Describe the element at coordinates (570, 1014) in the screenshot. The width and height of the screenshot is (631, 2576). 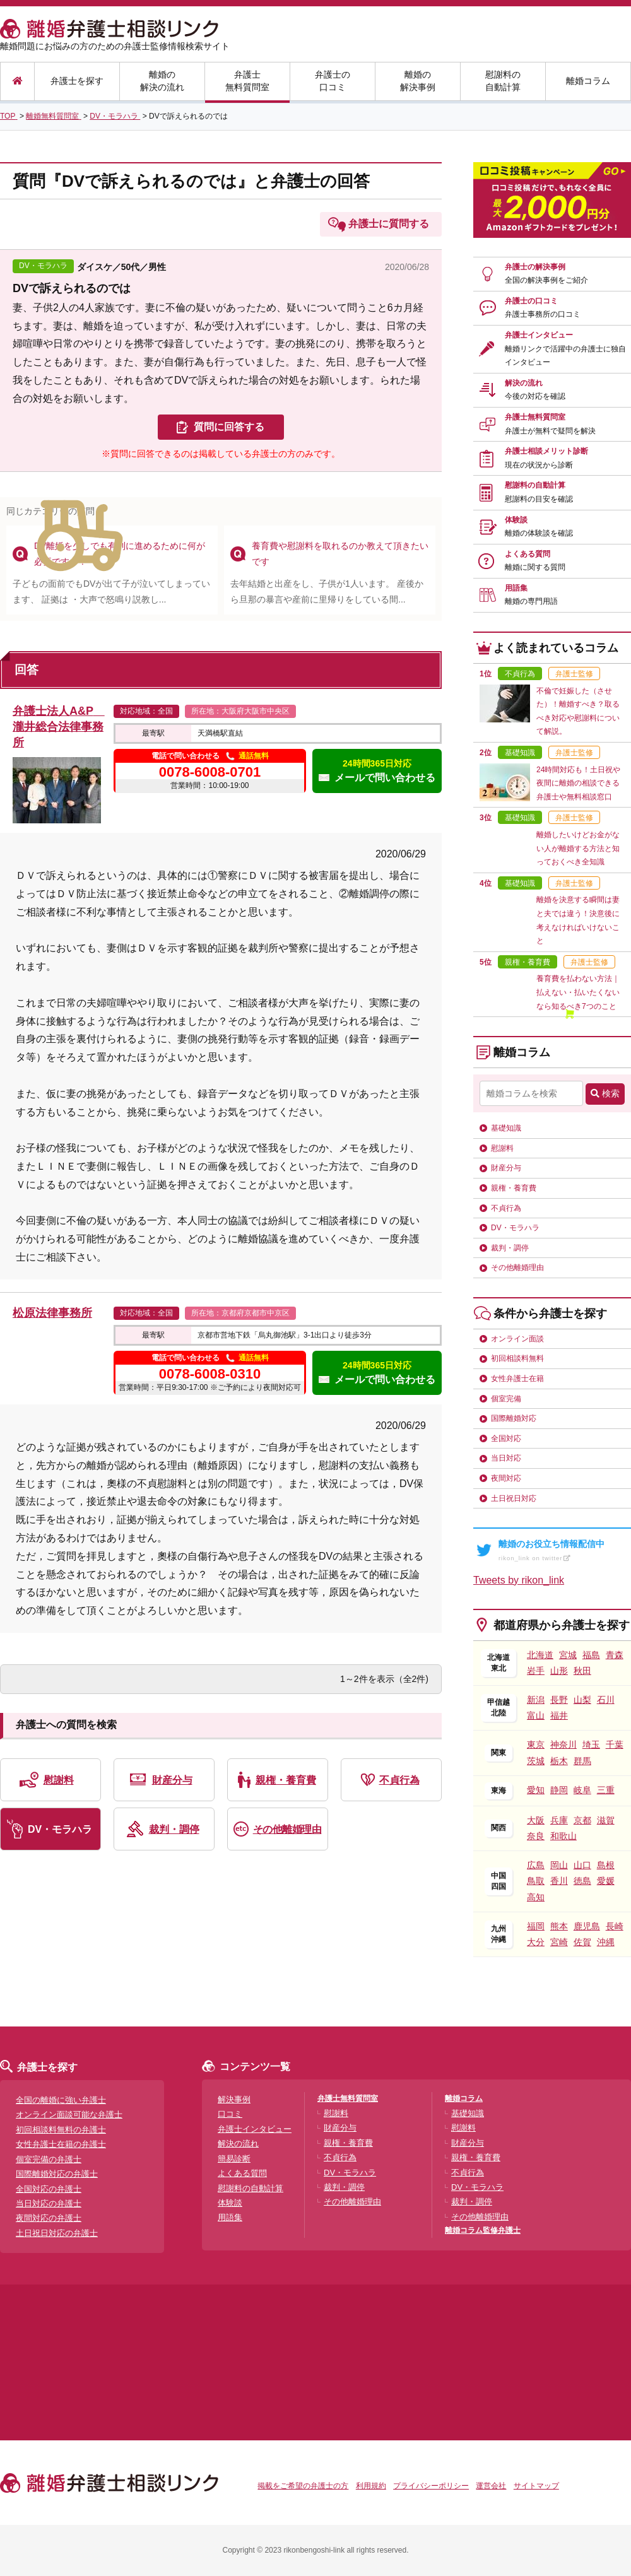
I see `view your shopping cart` at that location.